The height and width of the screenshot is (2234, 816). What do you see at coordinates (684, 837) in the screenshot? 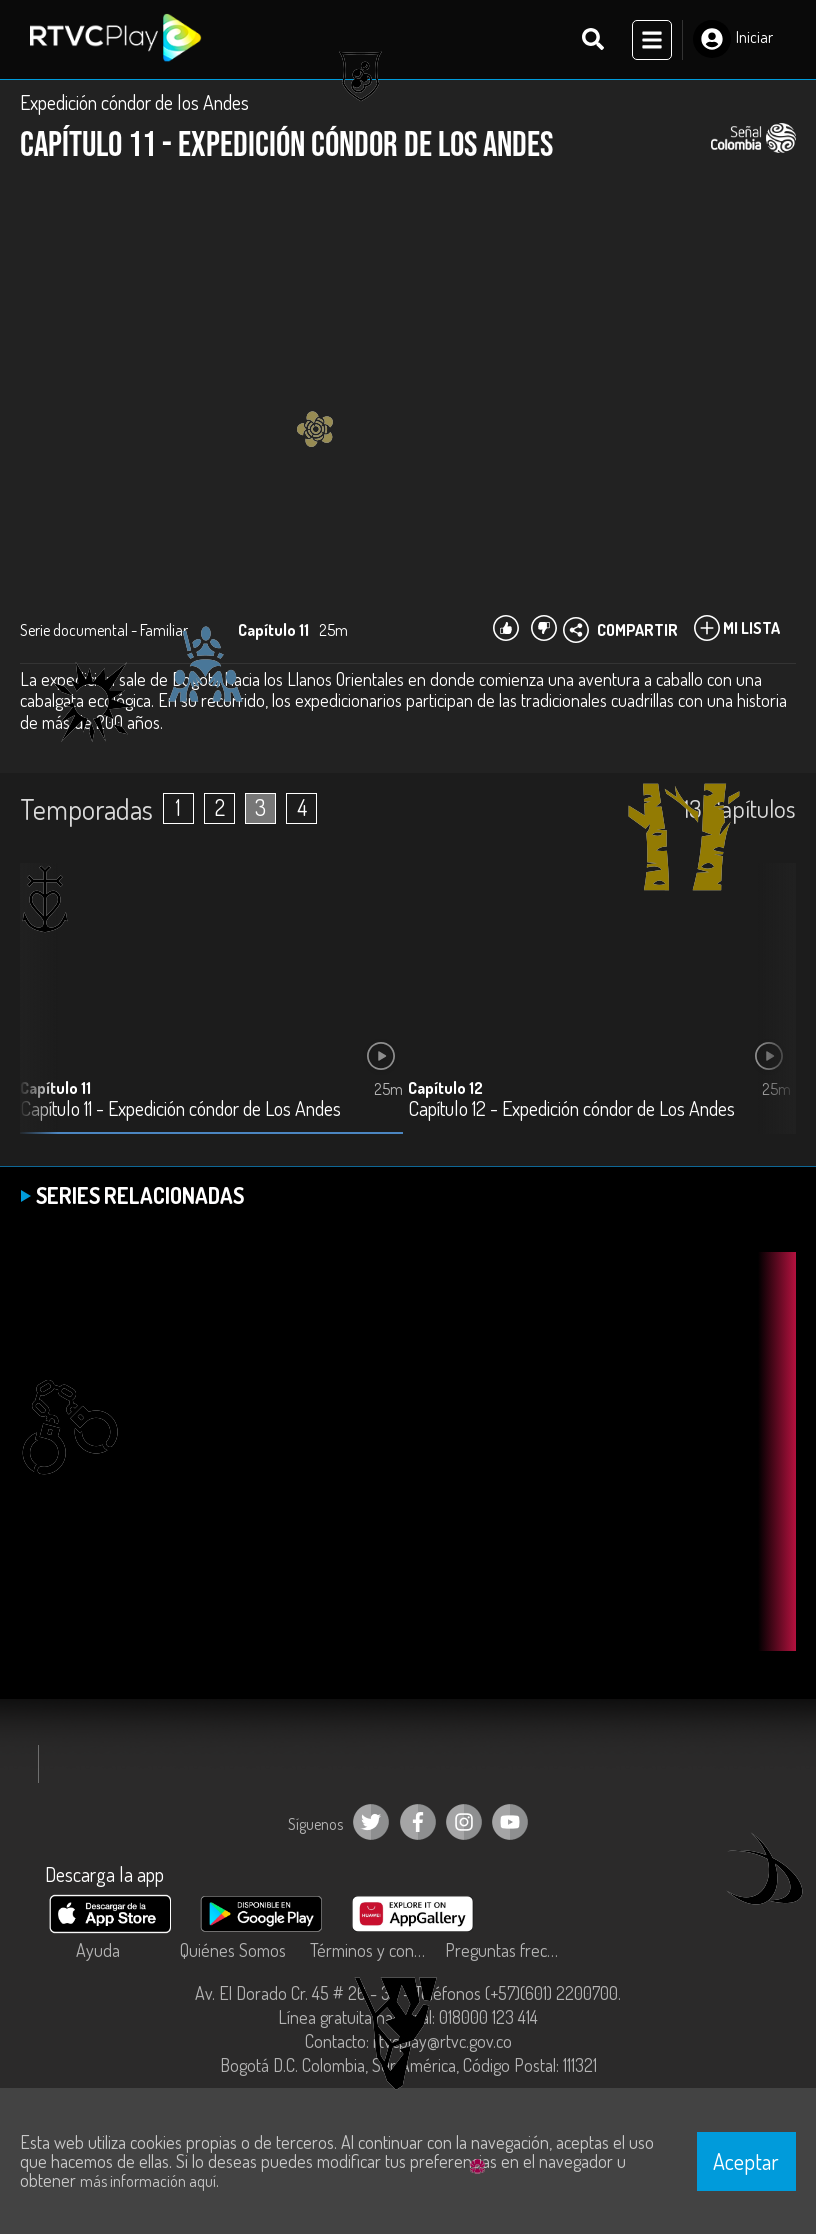
I see `access forest or nature-themed game area` at bounding box center [684, 837].